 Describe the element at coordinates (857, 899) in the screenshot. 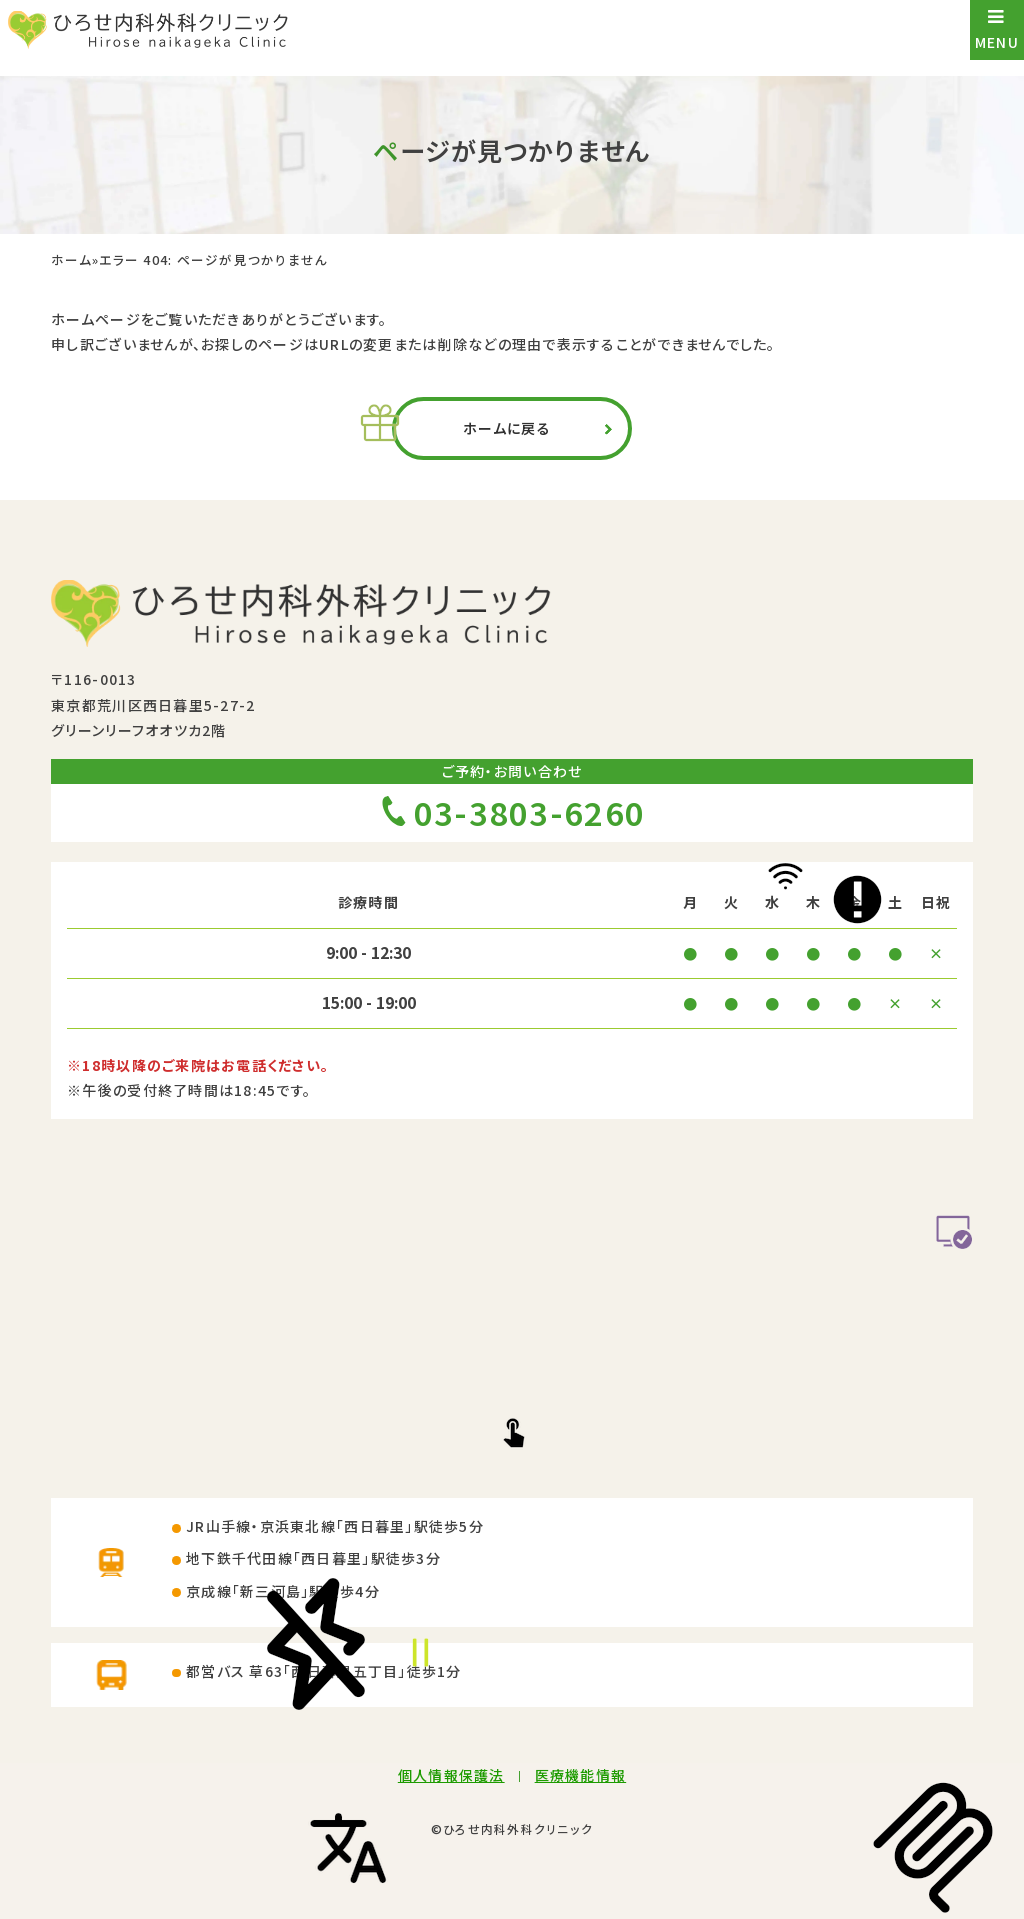

I see `indicates an unsupported or invalid breakpoint in the debugger` at that location.